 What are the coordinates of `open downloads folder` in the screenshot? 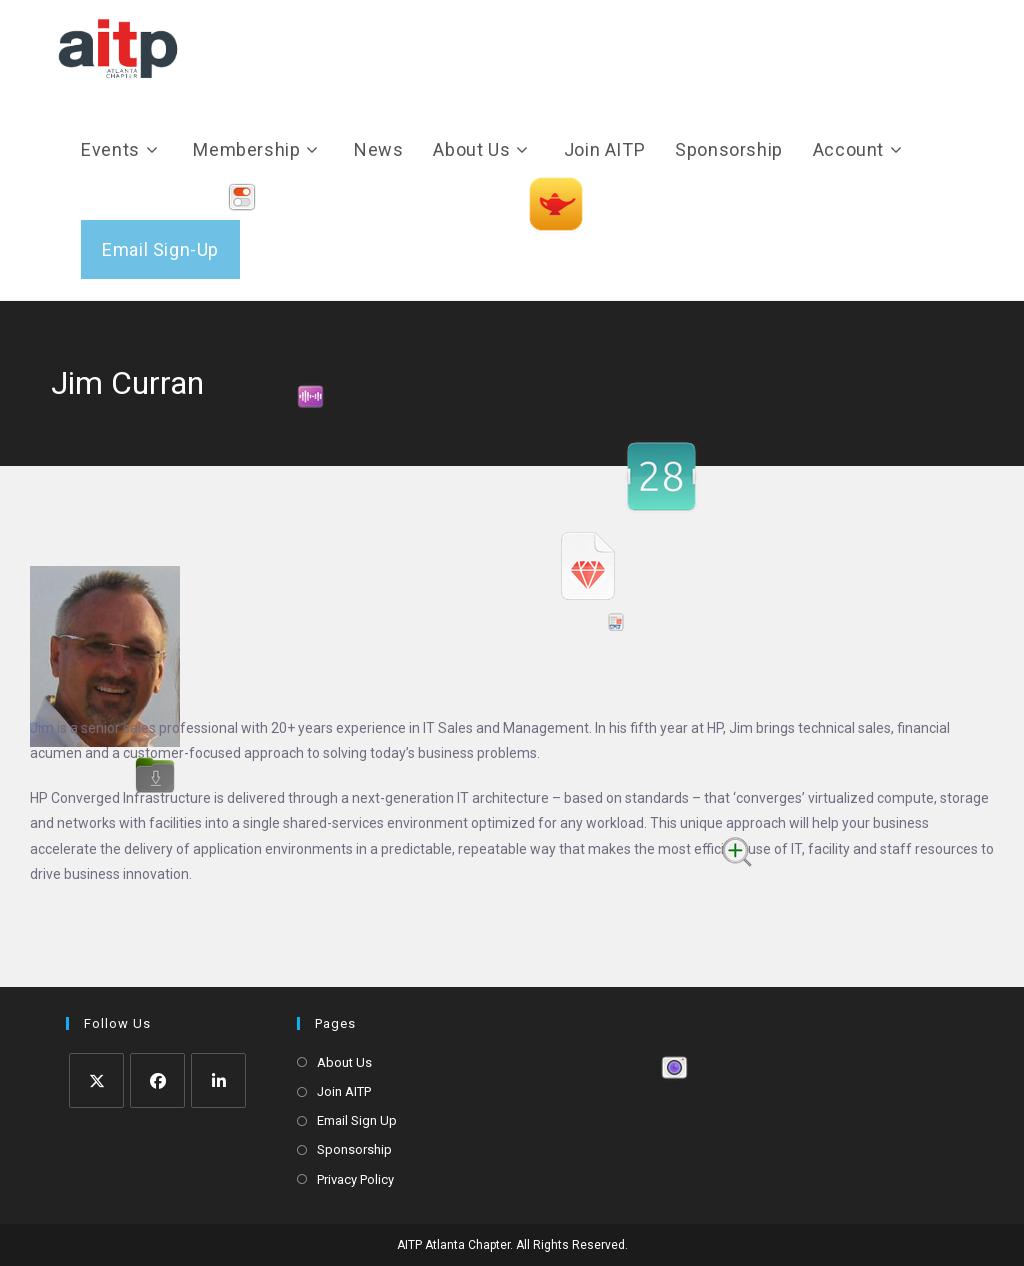 It's located at (155, 775).